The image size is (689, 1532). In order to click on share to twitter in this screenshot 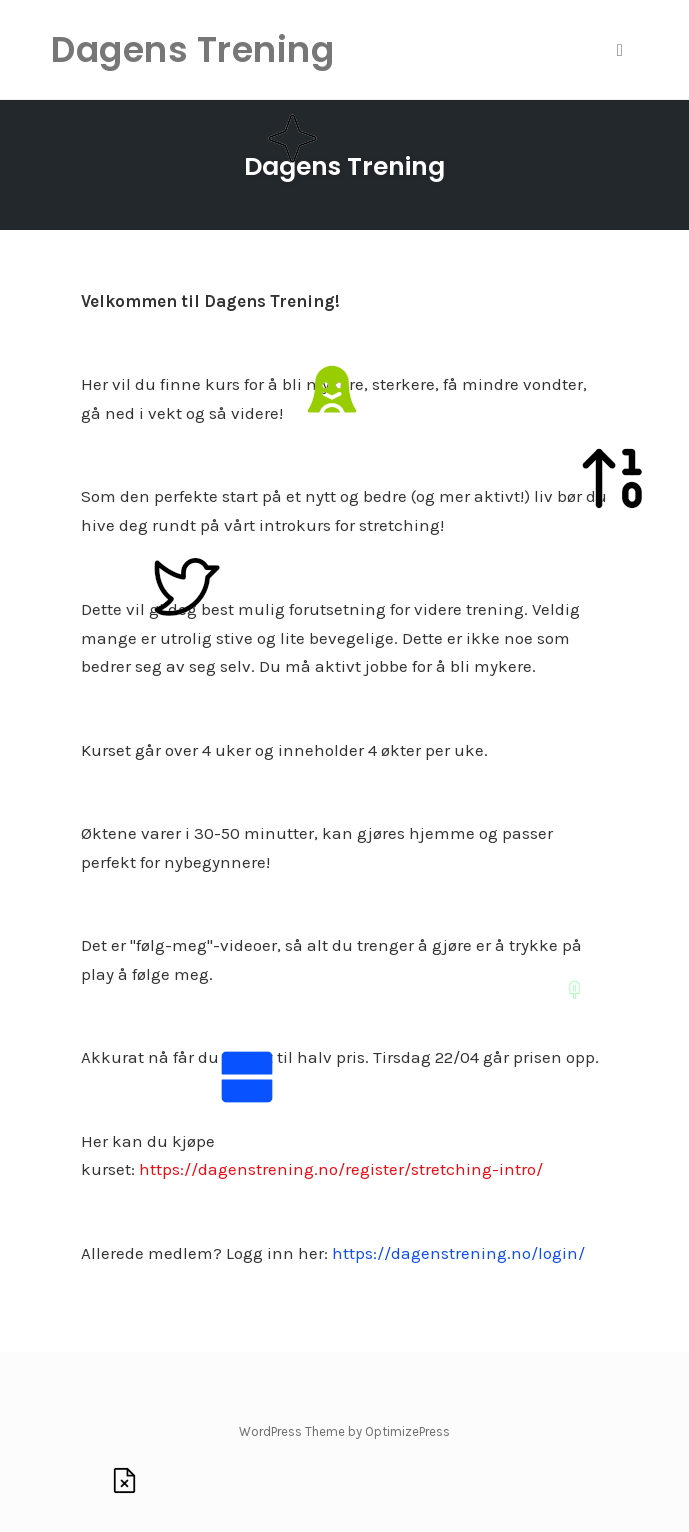, I will do `click(183, 584)`.